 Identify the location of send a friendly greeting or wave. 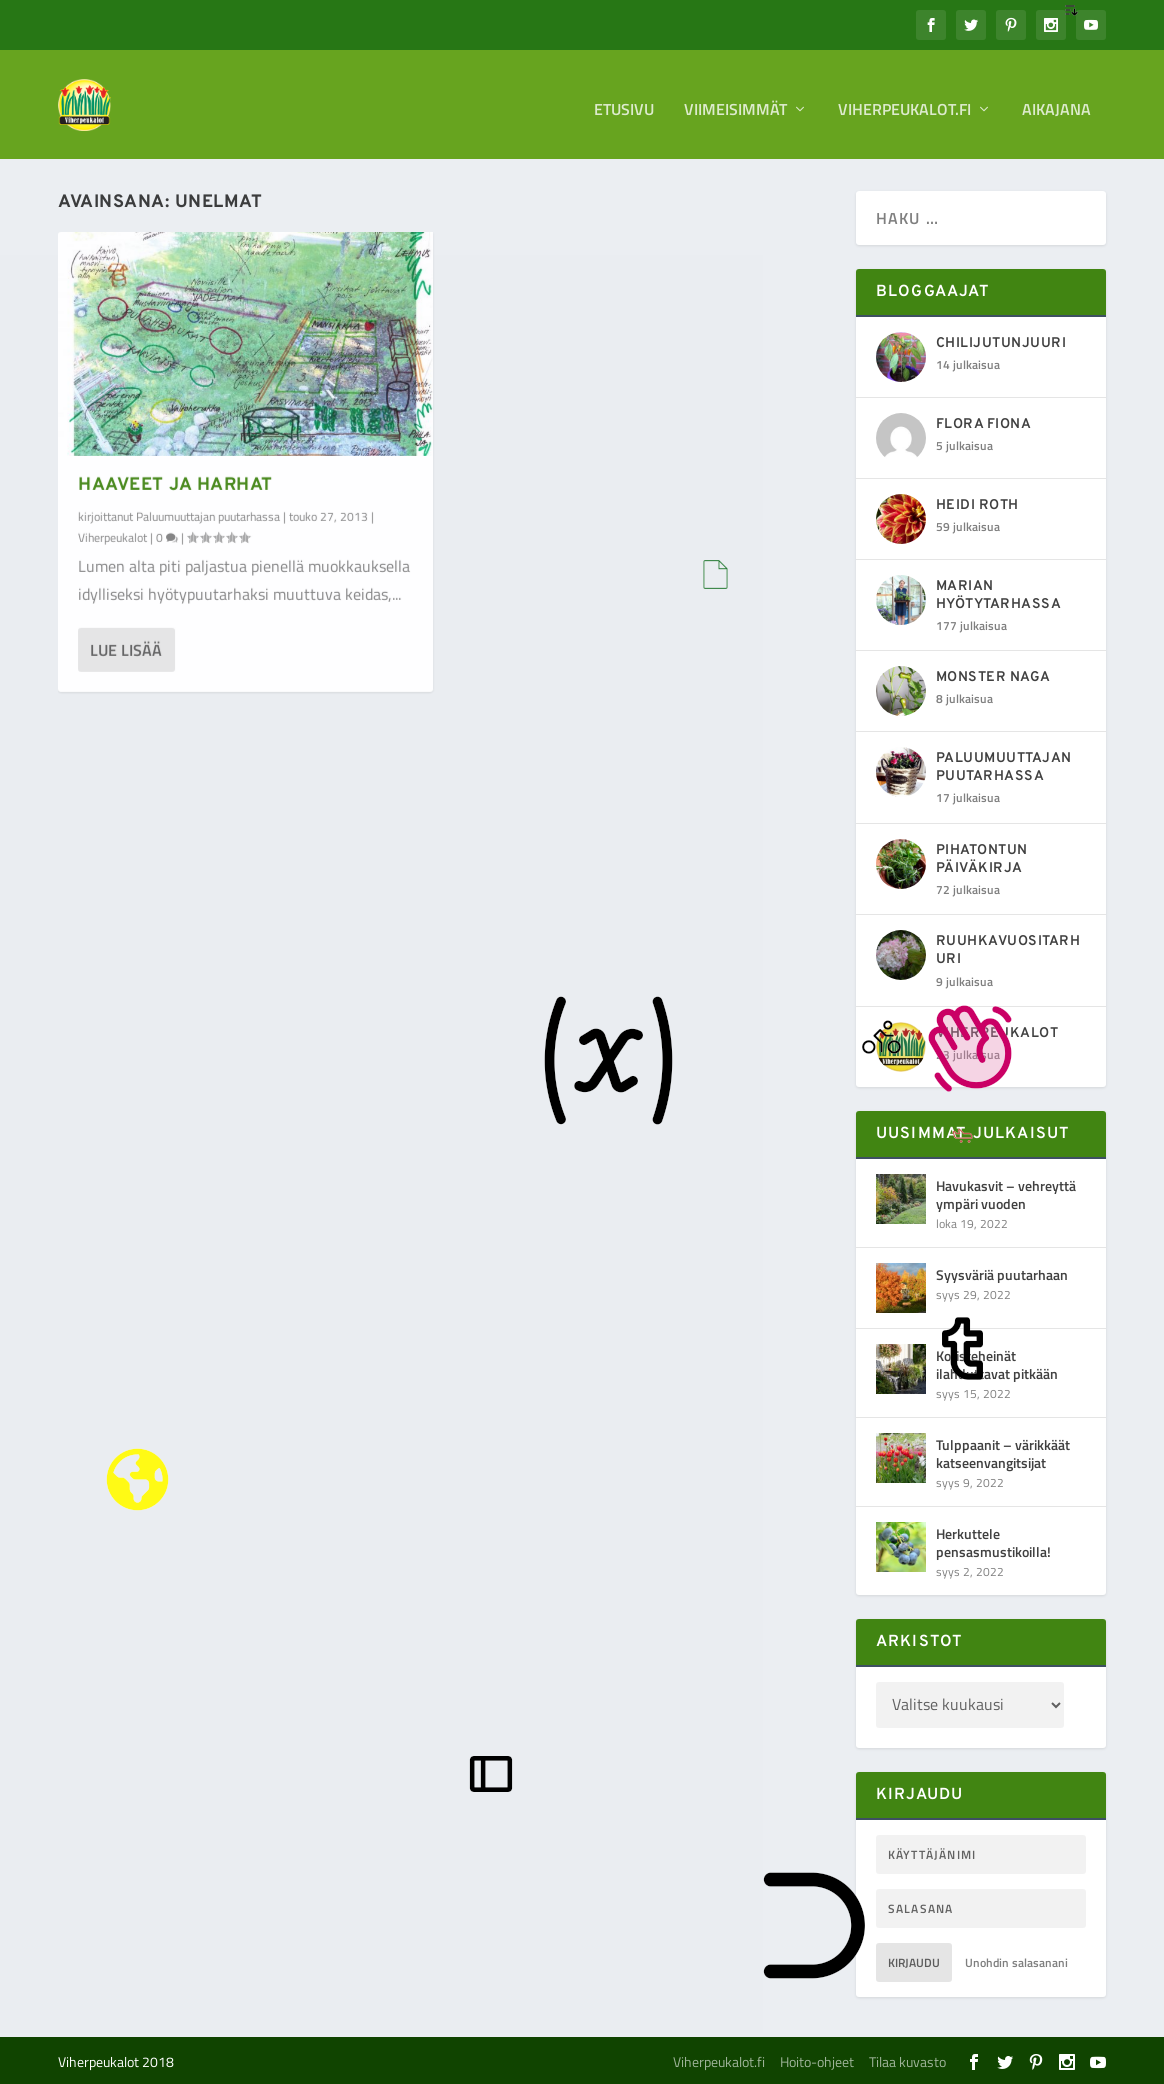
(970, 1047).